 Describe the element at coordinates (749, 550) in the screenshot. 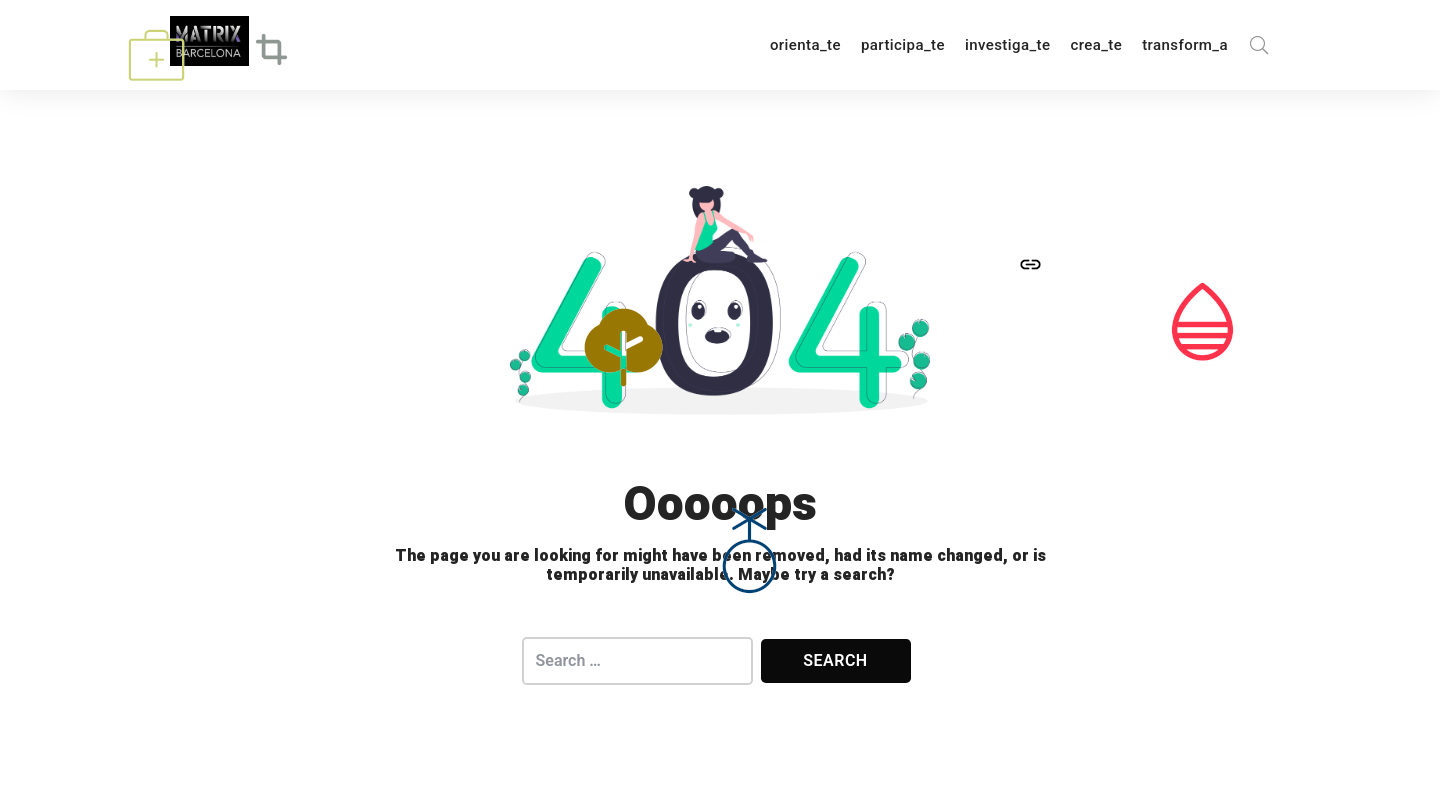

I see `select nonbinary gender identity` at that location.